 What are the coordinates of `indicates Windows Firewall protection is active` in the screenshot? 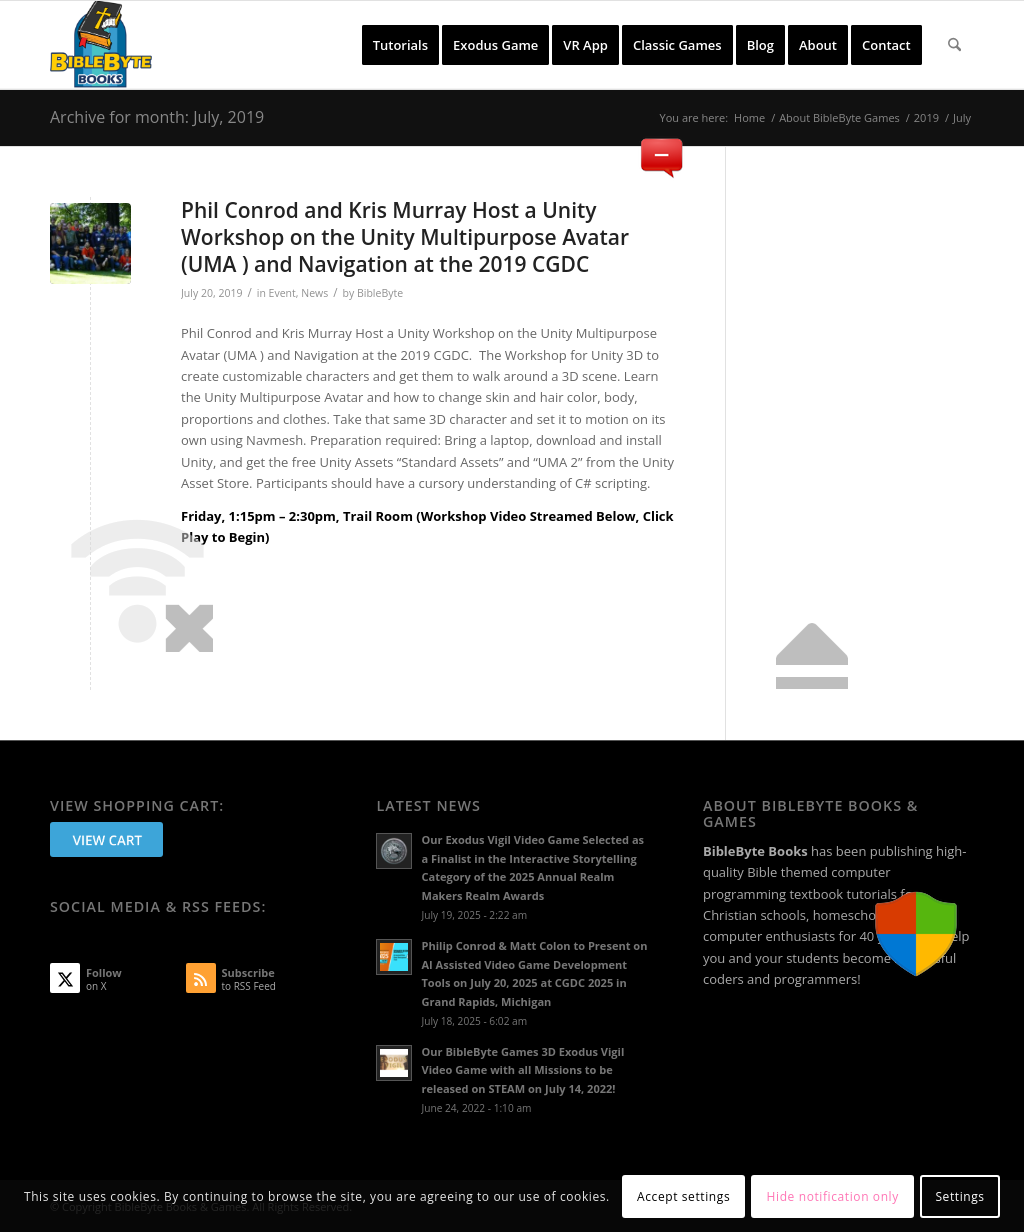 It's located at (916, 934).